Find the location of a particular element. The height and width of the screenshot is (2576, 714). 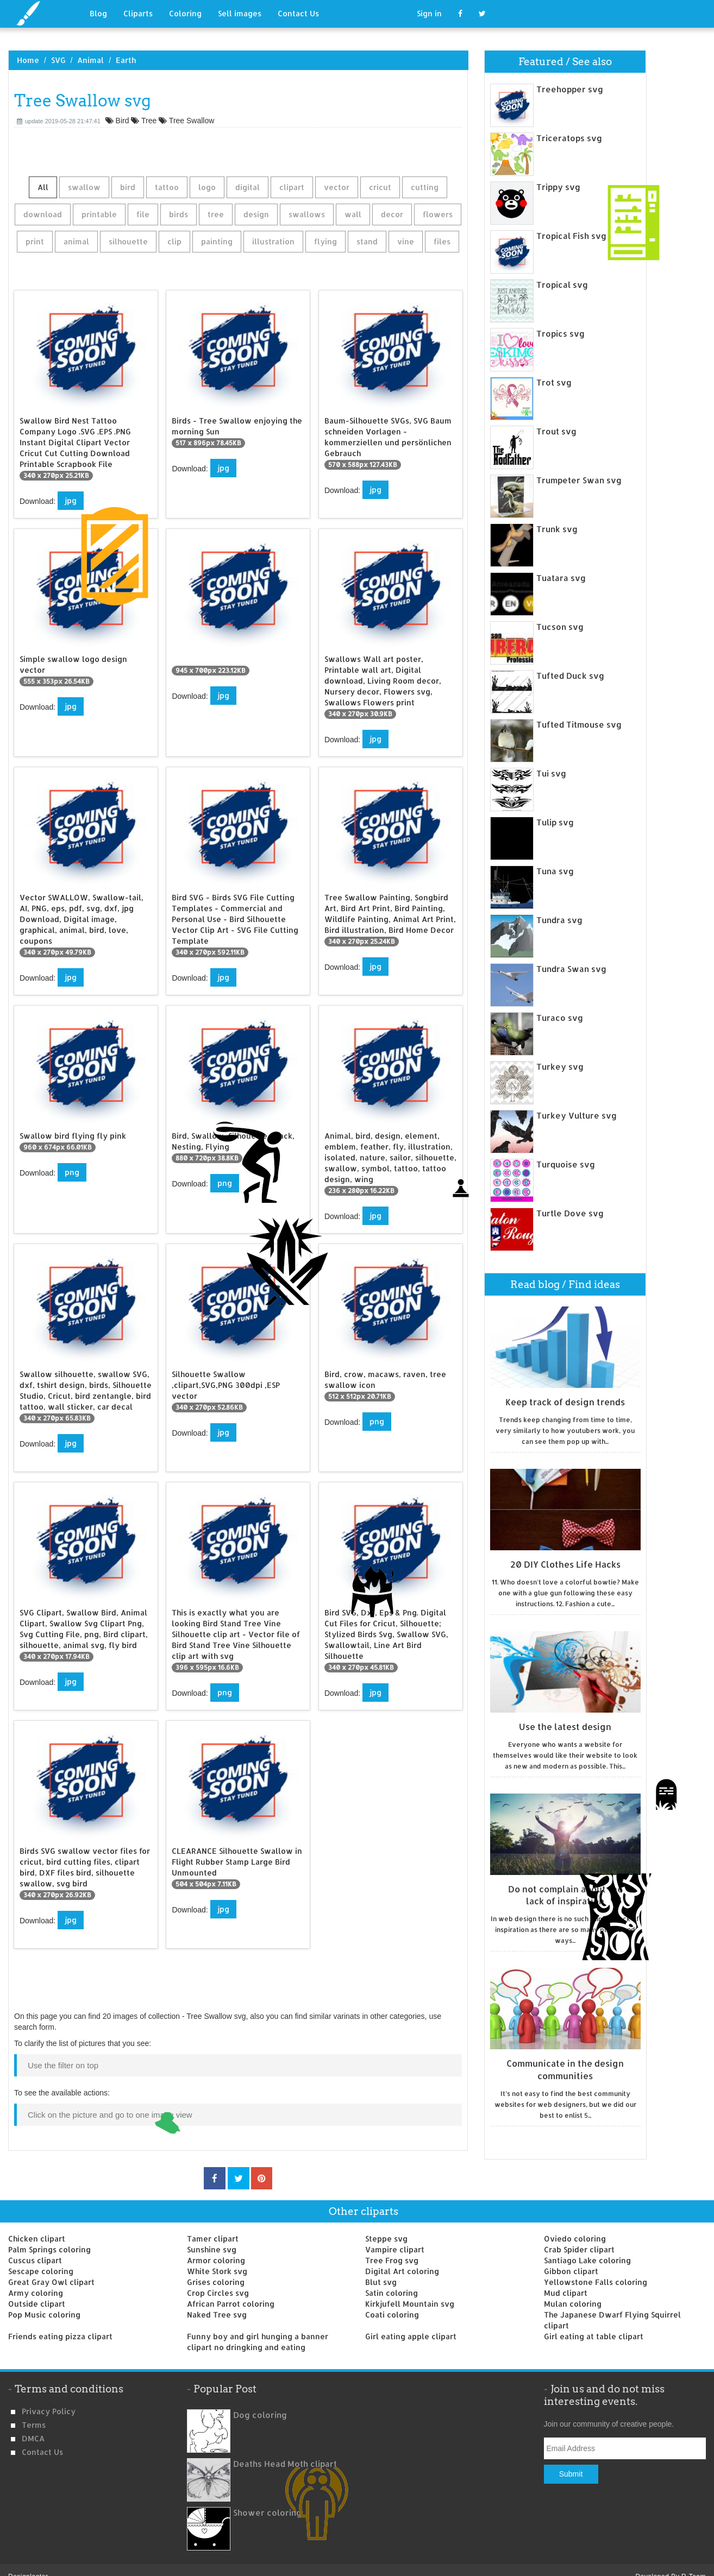

view mirror or reflection feature is located at coordinates (114, 555).